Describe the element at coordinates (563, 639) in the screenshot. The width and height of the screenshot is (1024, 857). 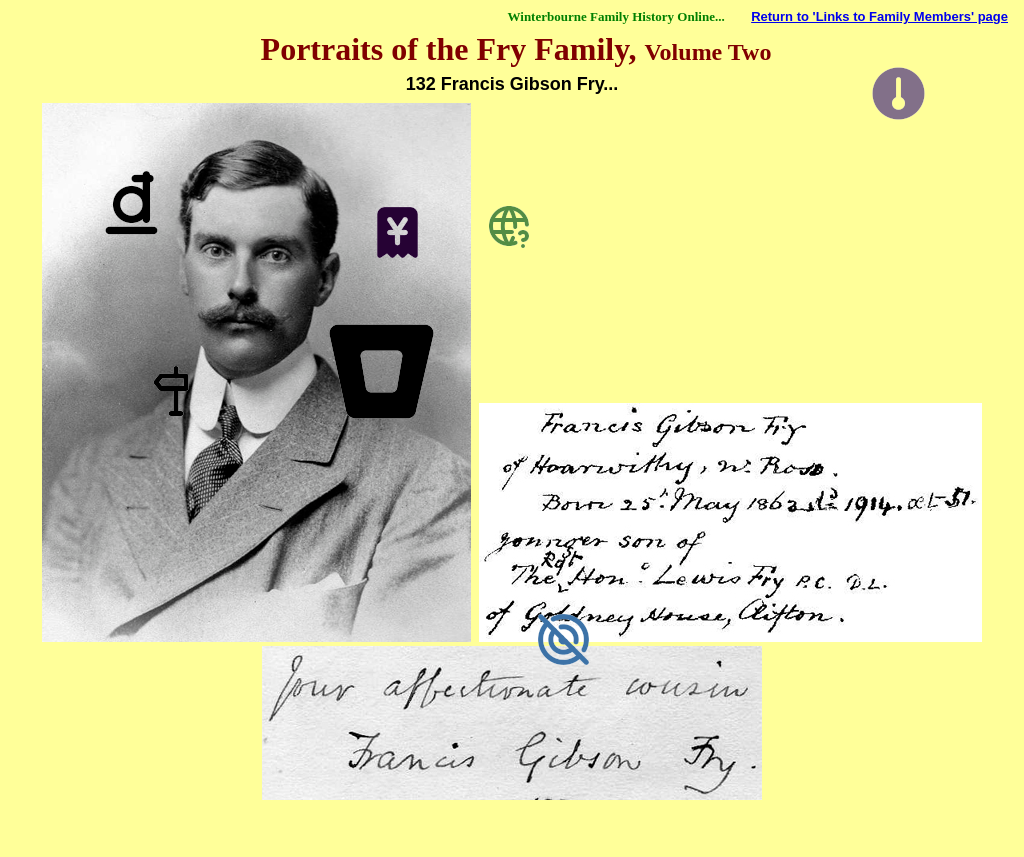
I see `disable targeting or tracking` at that location.